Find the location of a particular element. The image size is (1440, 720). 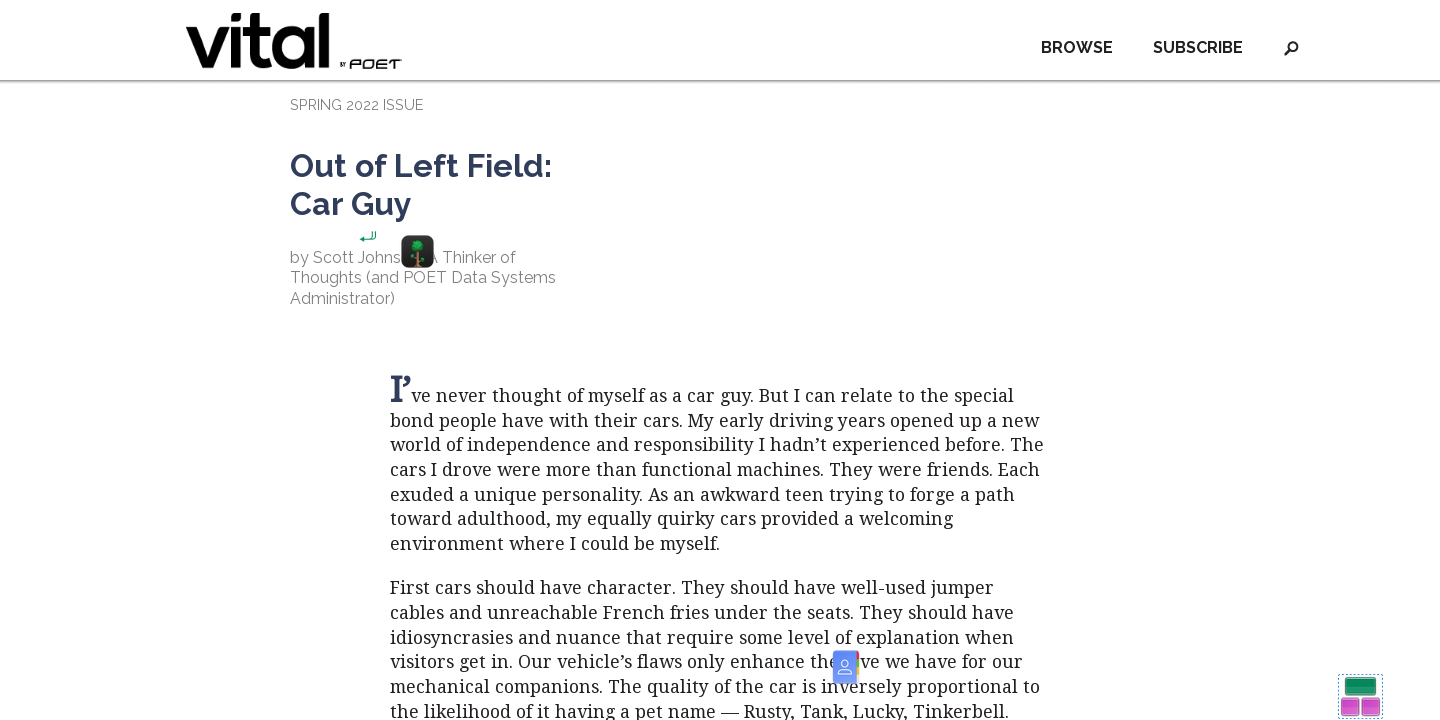

launch Terraria game is located at coordinates (417, 251).